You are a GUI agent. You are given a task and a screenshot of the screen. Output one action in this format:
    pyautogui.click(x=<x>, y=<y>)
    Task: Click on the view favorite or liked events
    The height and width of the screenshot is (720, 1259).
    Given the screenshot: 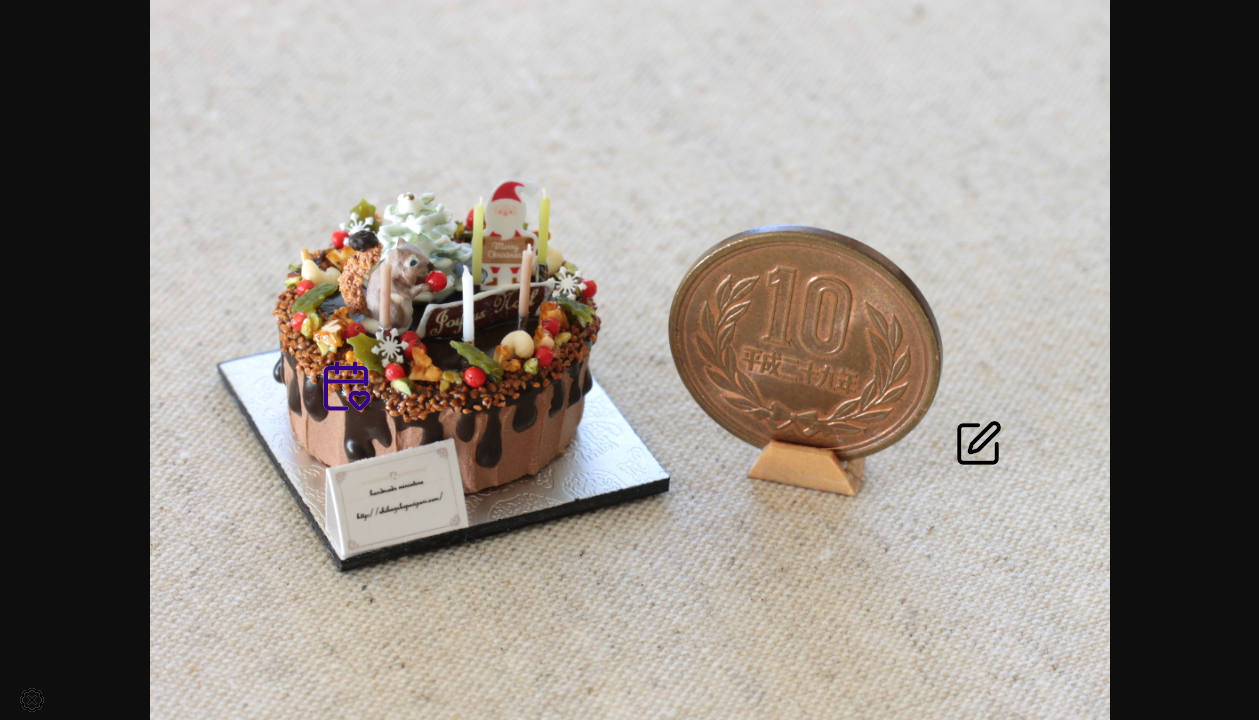 What is the action you would take?
    pyautogui.click(x=346, y=386)
    